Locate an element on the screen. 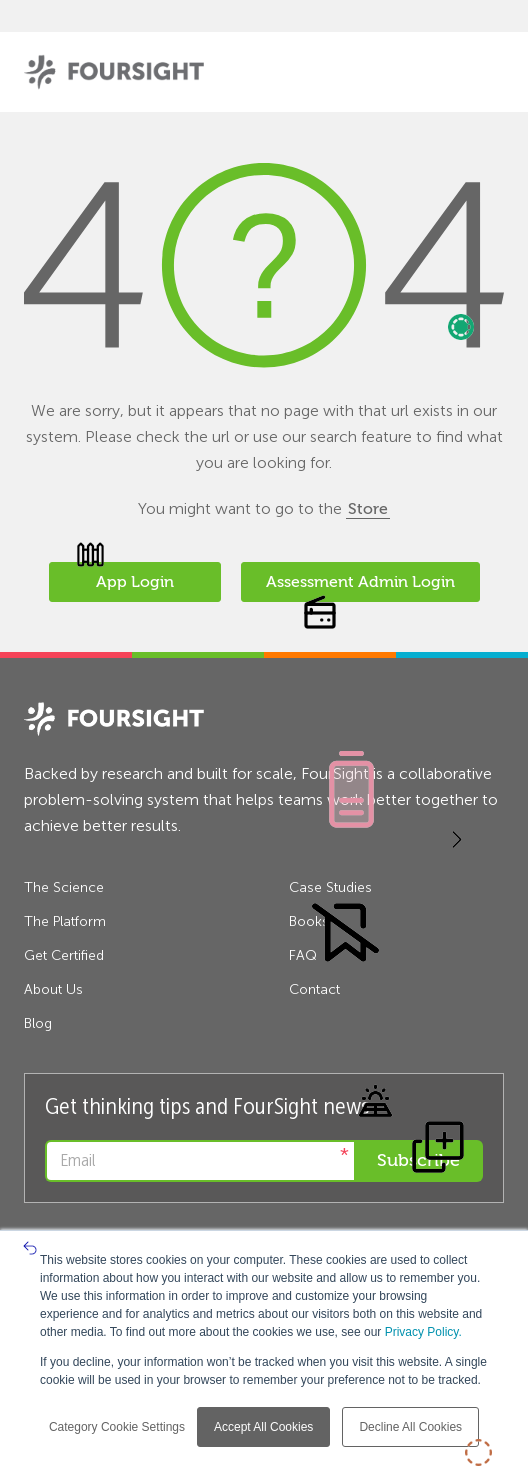 This screenshot has width=528, height=1473. undo the last action is located at coordinates (30, 1248).